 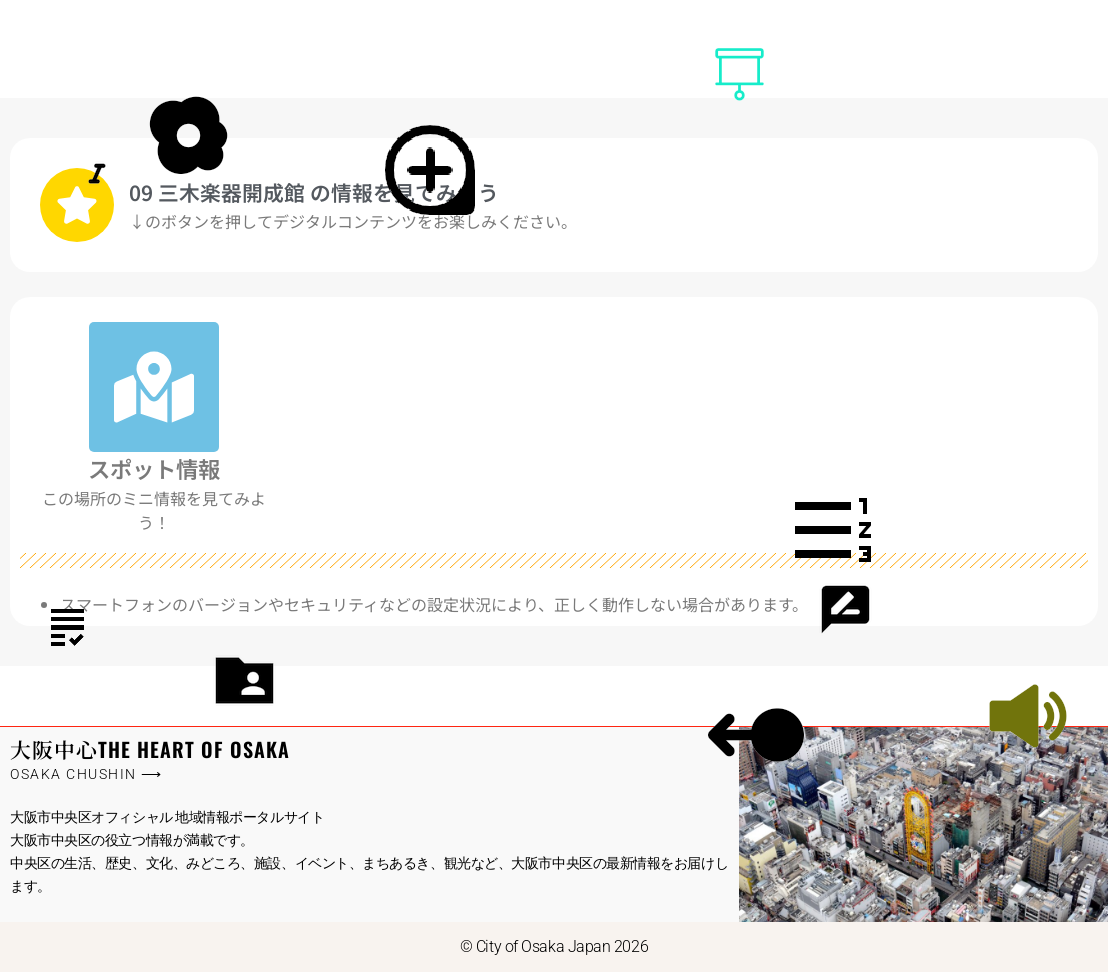 What do you see at coordinates (244, 680) in the screenshot?
I see `open a shared folder` at bounding box center [244, 680].